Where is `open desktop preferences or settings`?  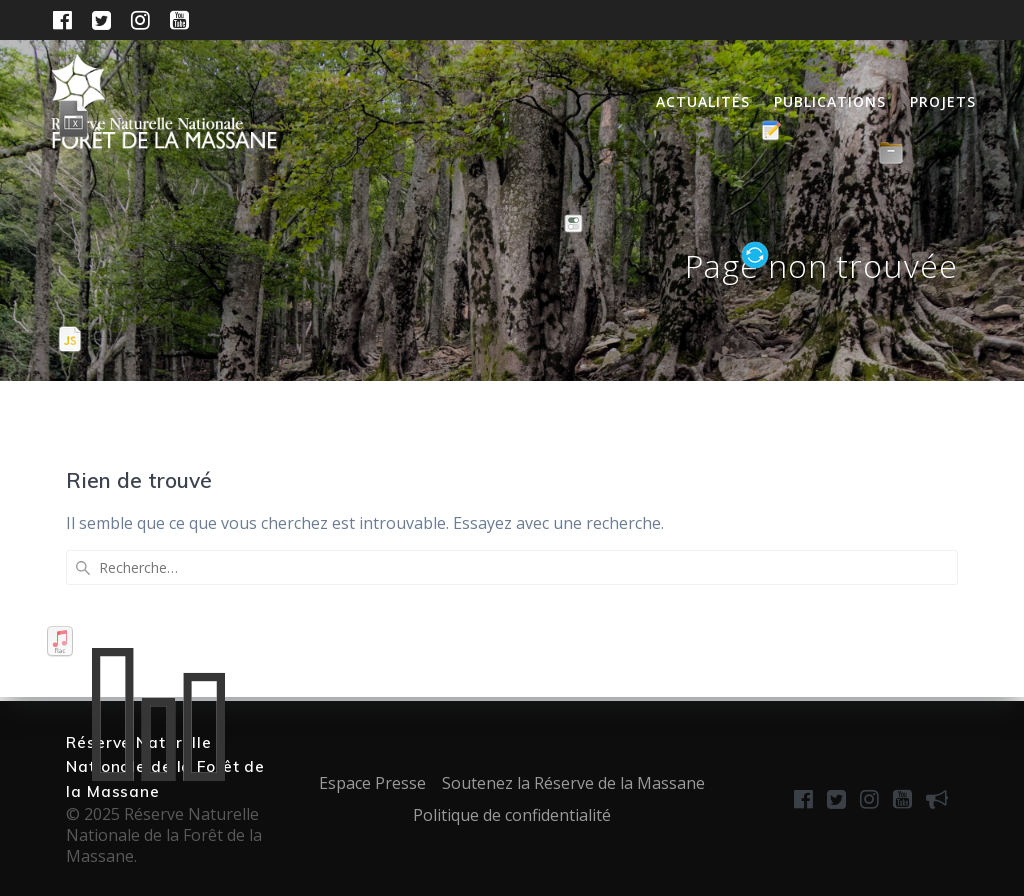 open desktop preferences or settings is located at coordinates (573, 223).